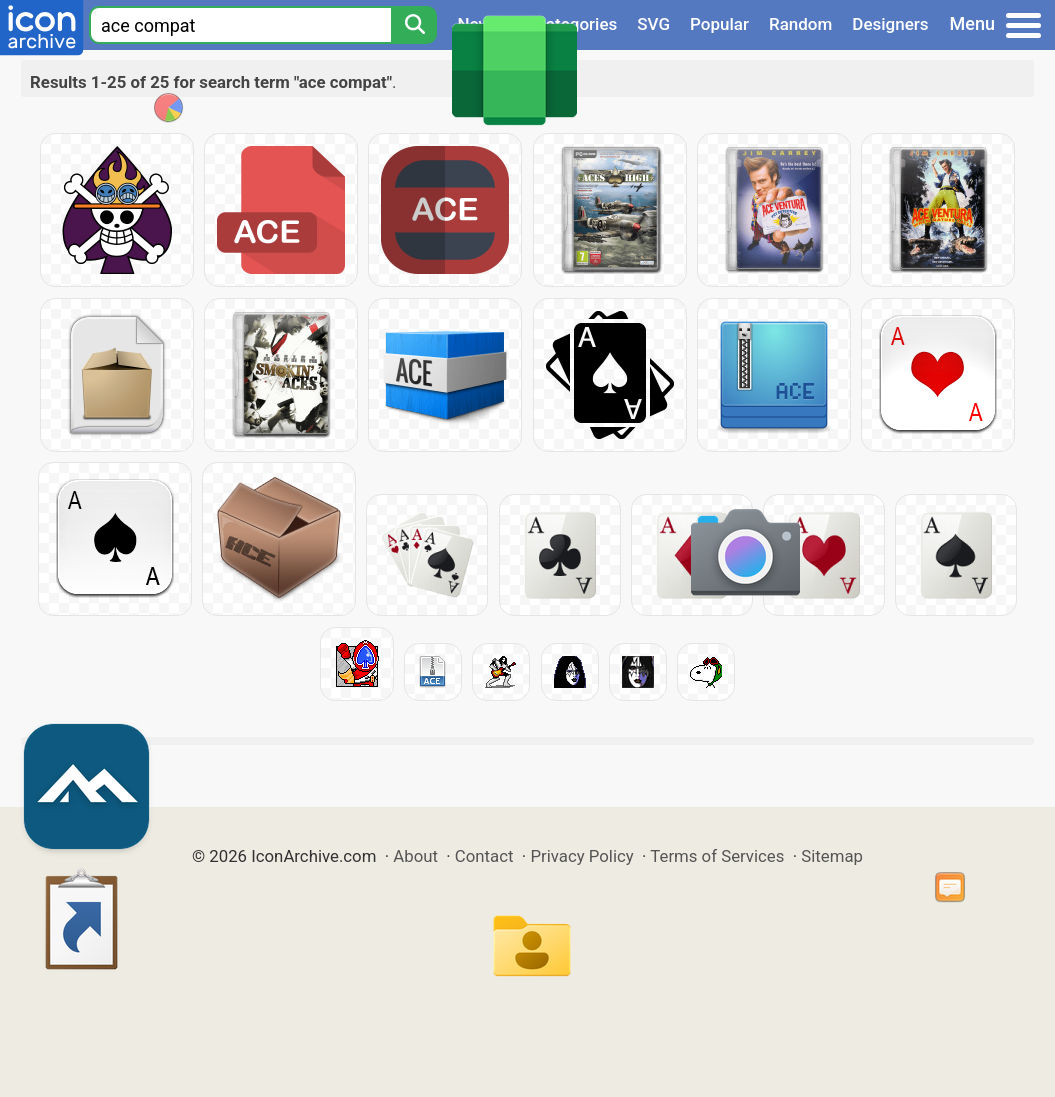  Describe the element at coordinates (168, 107) in the screenshot. I see `open disk usage analyzer` at that location.